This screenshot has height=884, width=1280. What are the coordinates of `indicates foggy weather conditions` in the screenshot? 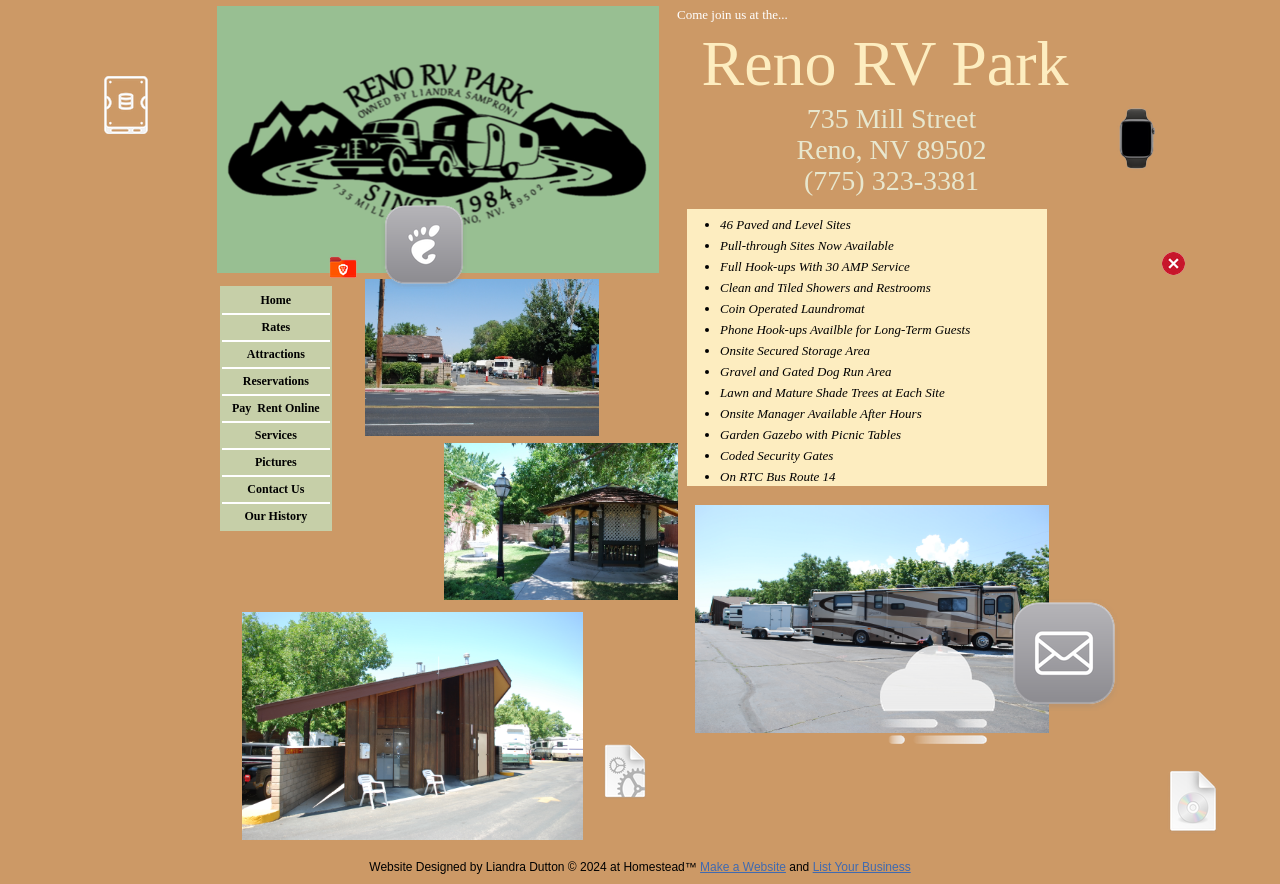 It's located at (937, 694).